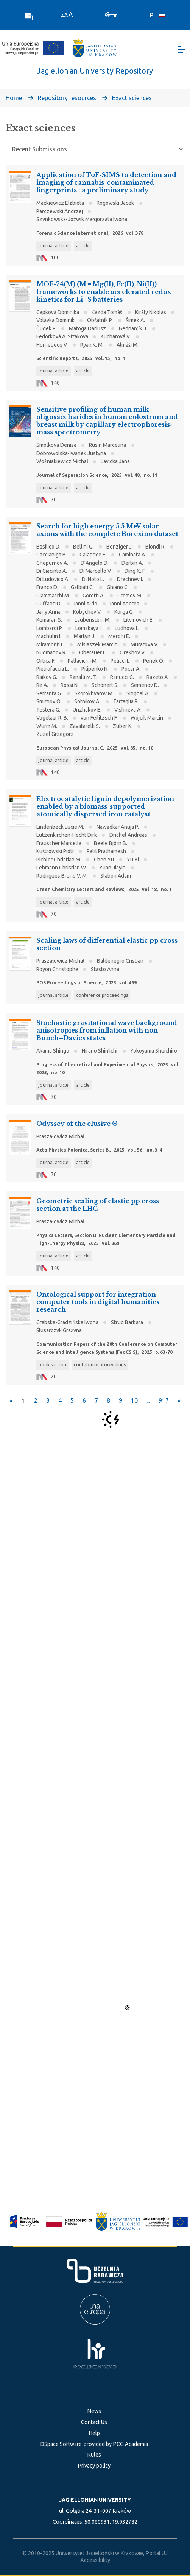 This screenshot has height=2576, width=190. What do you see at coordinates (111, 1419) in the screenshot?
I see `solar power or solar energy settings` at bounding box center [111, 1419].